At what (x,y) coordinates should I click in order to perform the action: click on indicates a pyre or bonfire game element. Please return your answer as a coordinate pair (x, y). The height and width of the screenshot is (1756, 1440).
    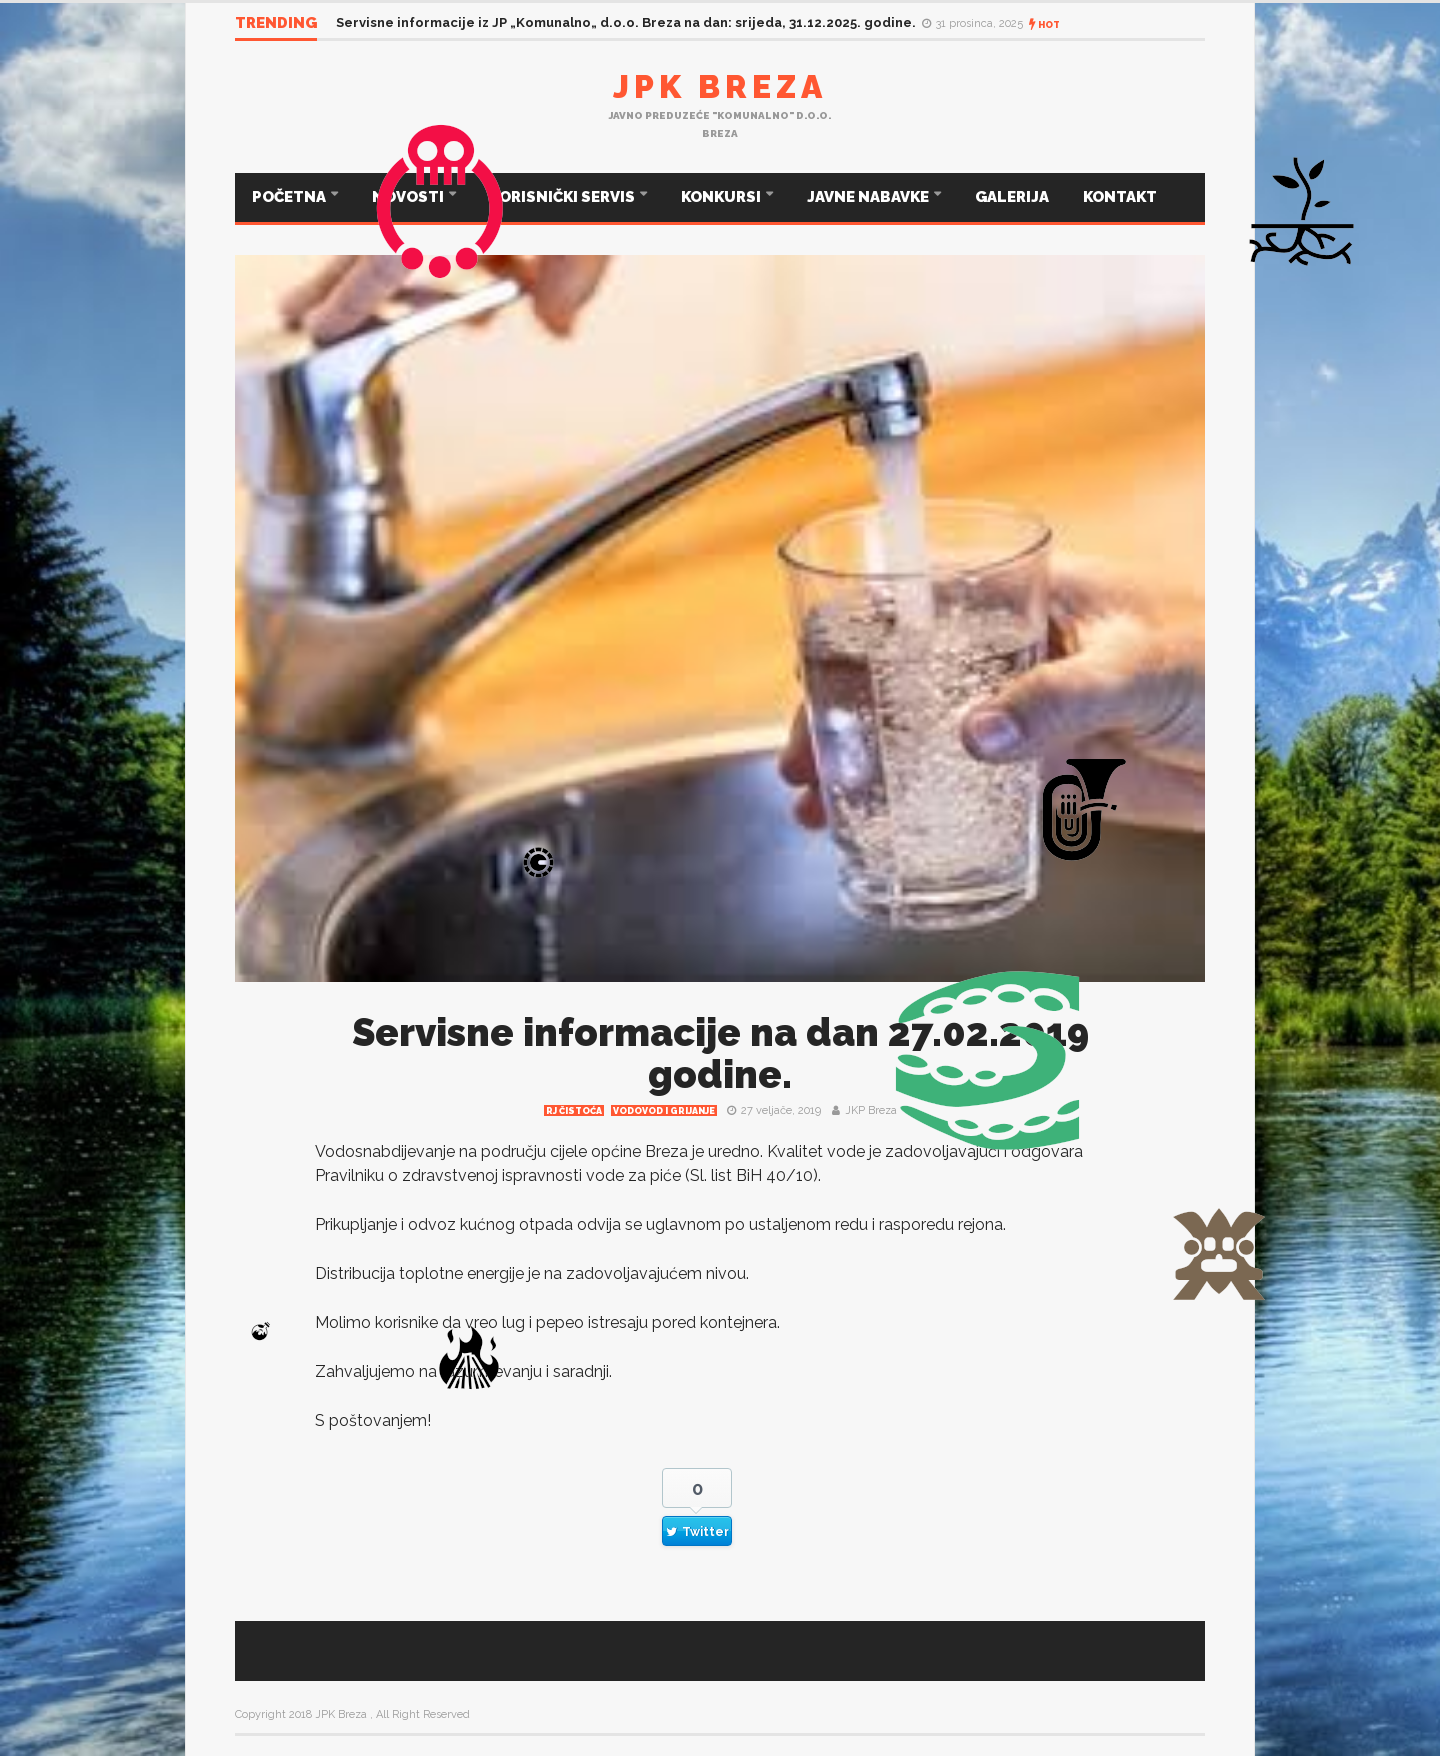
    Looking at the image, I should click on (469, 1357).